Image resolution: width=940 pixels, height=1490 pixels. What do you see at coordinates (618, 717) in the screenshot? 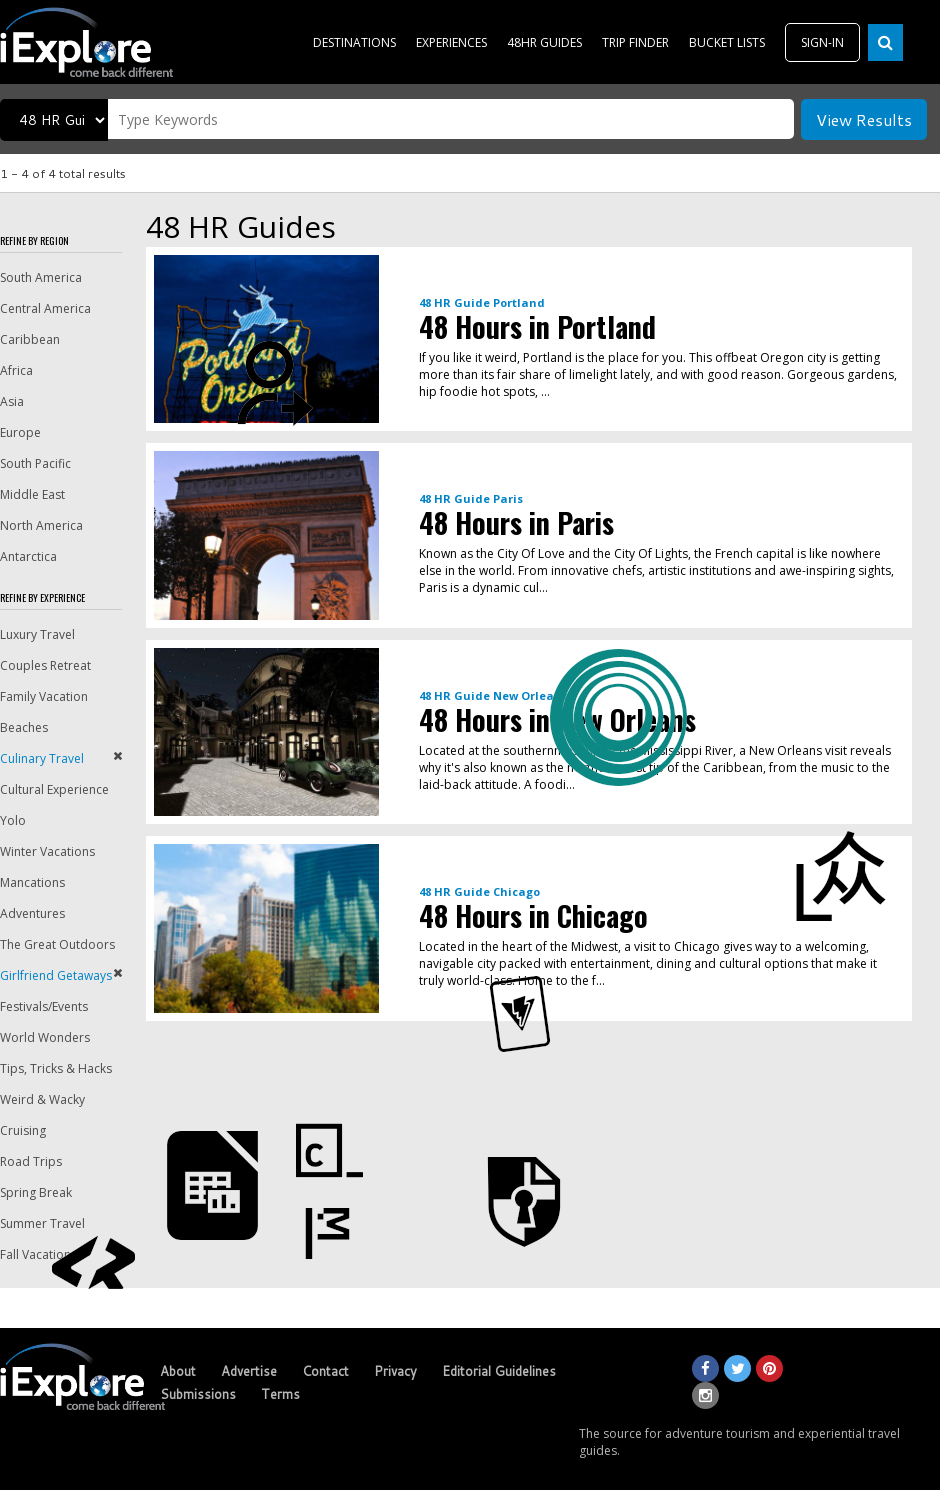
I see `open the Loop app` at bounding box center [618, 717].